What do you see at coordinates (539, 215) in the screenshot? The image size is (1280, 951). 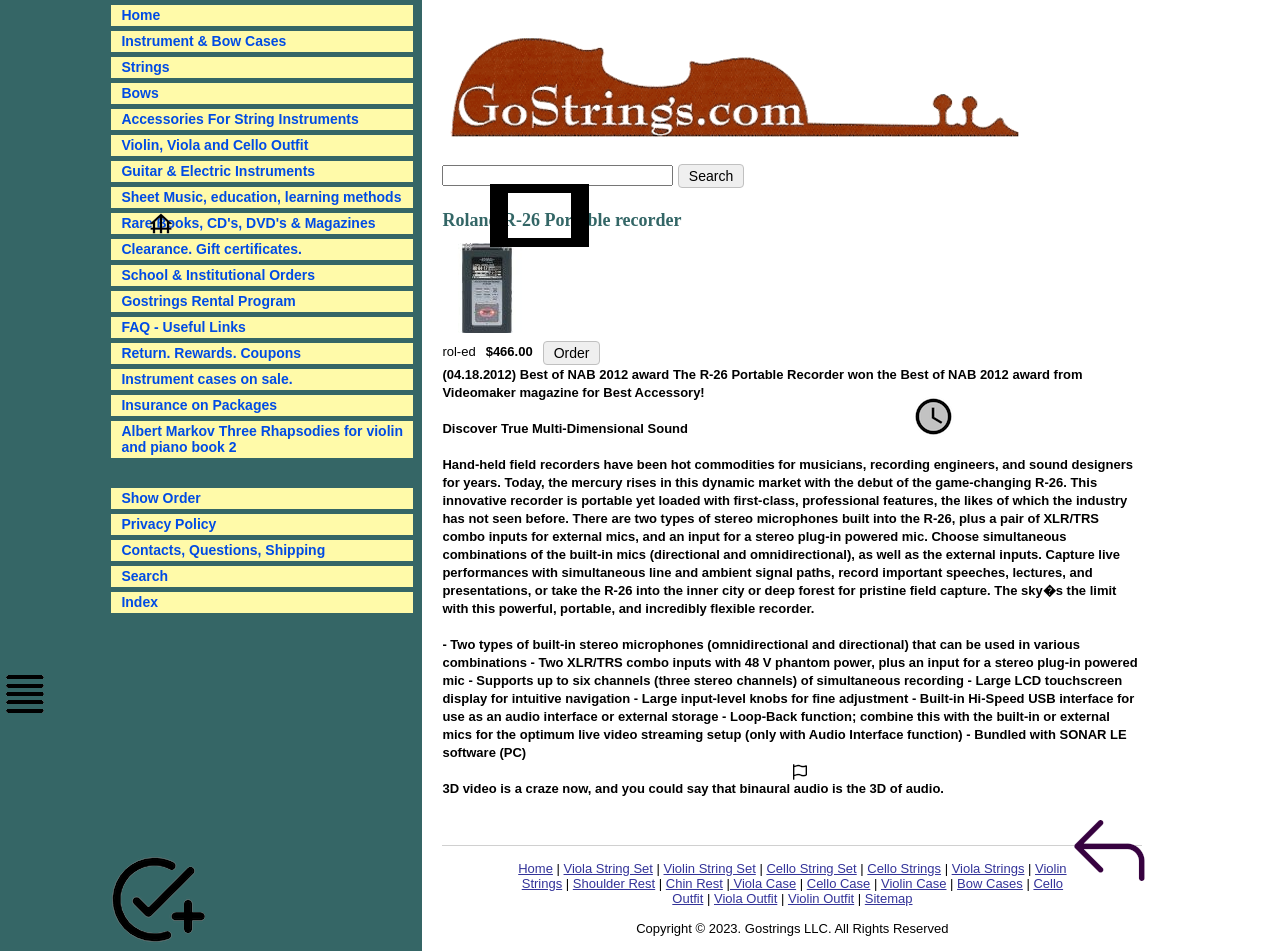 I see `switch to landscape orientation mode` at bounding box center [539, 215].